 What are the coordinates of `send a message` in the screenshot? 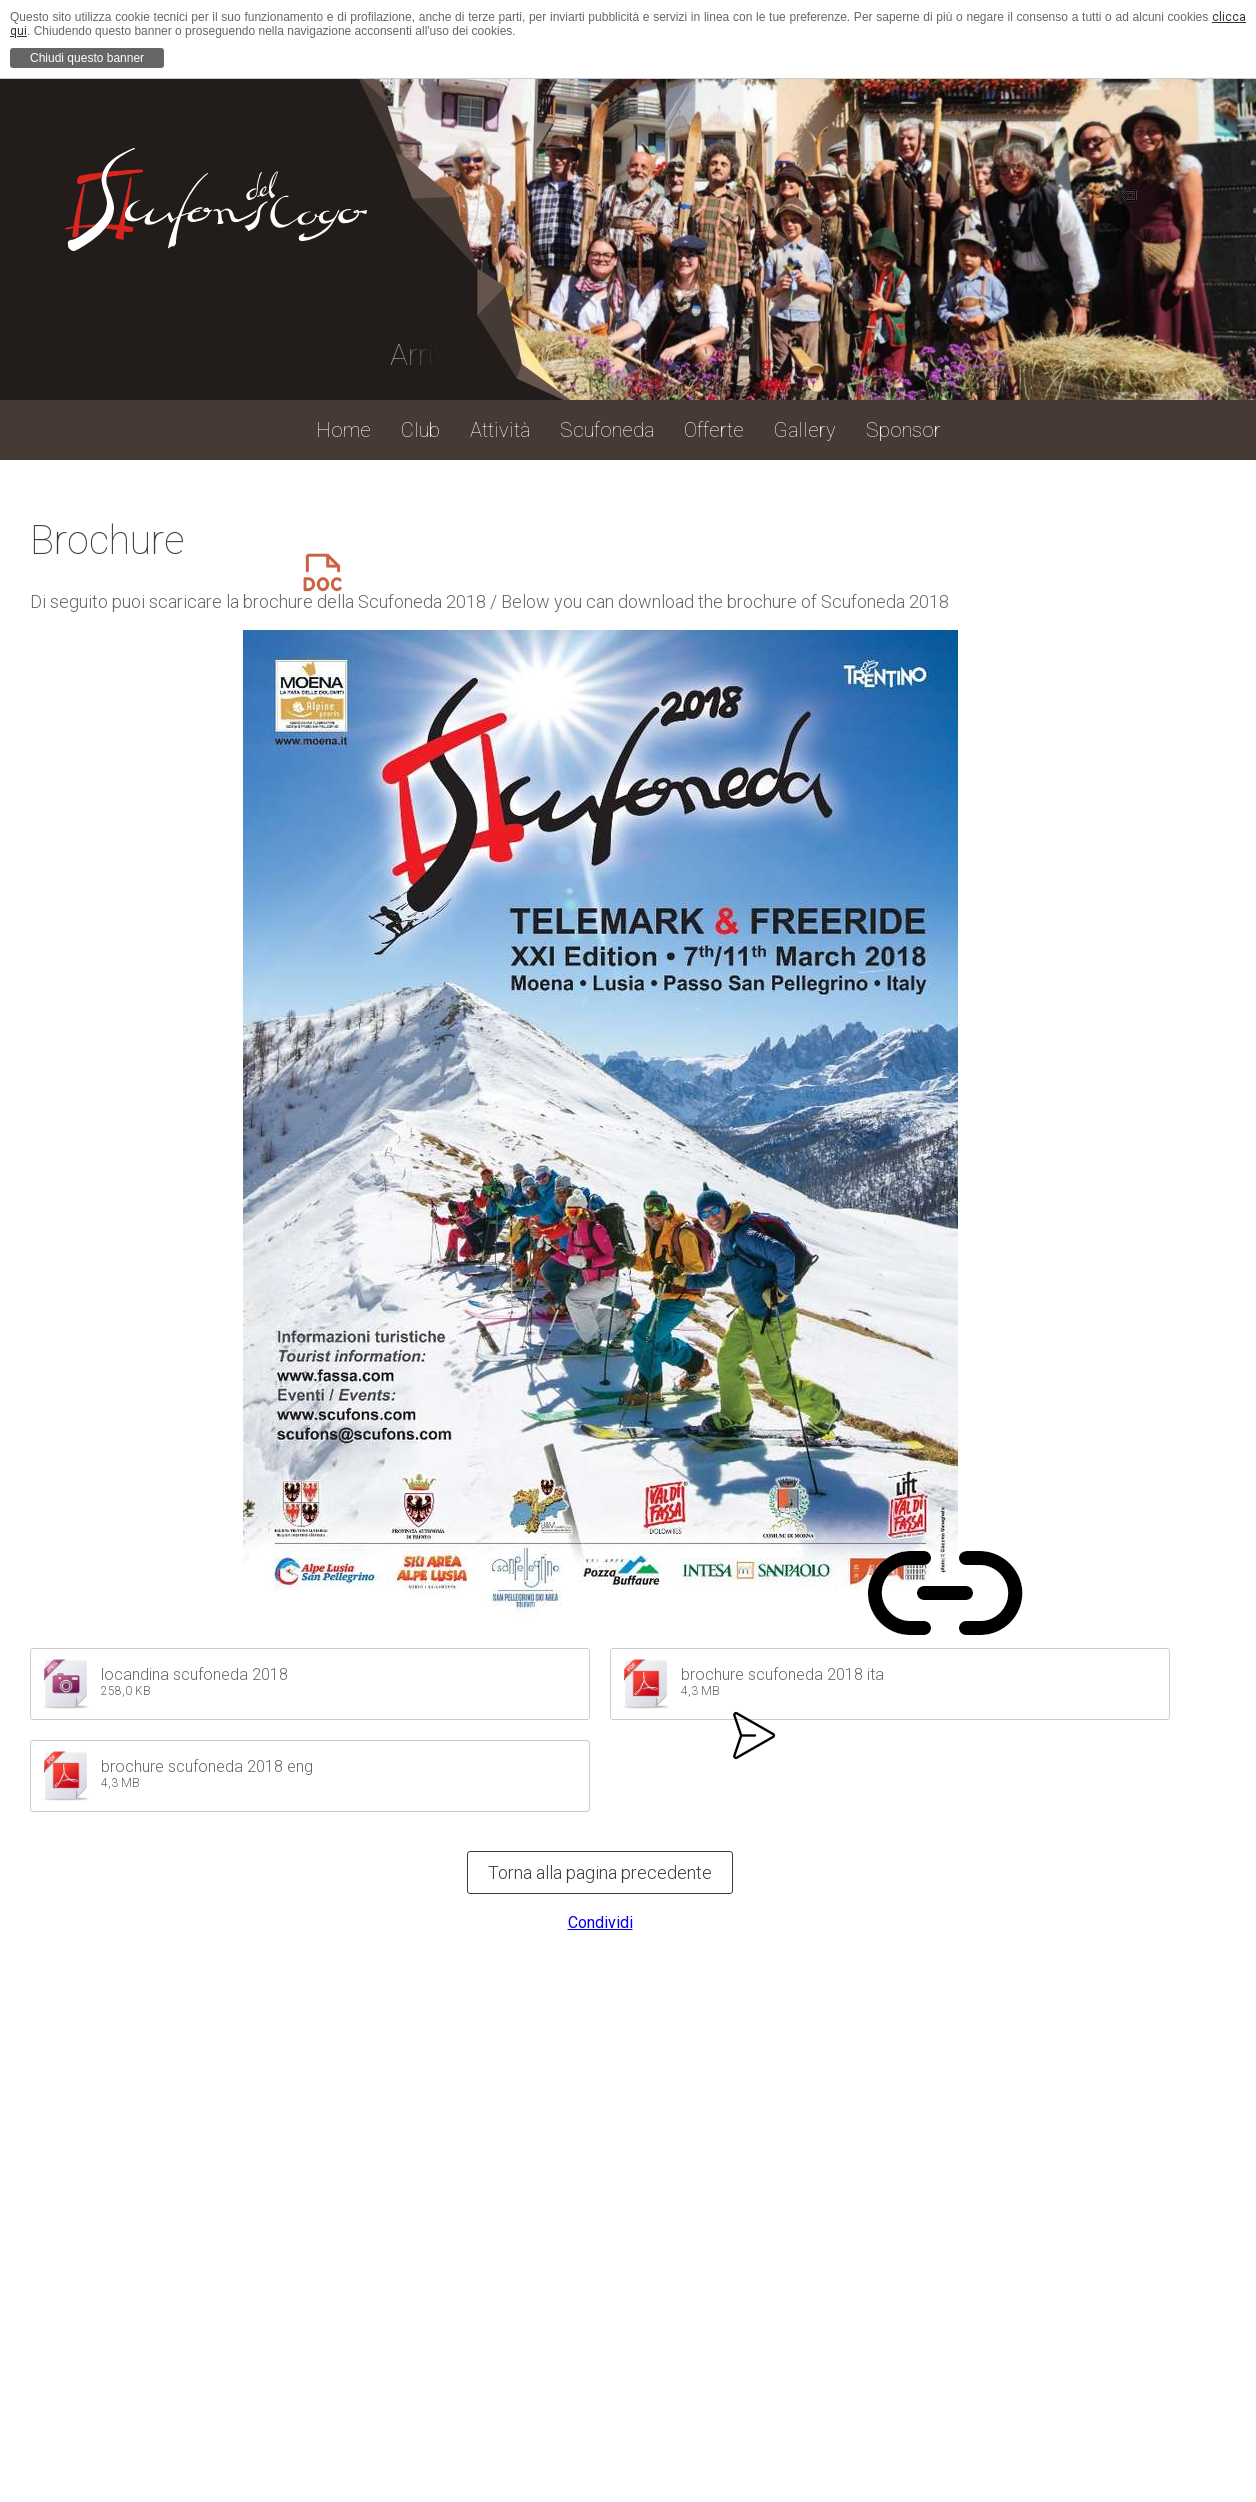 It's located at (751, 1735).